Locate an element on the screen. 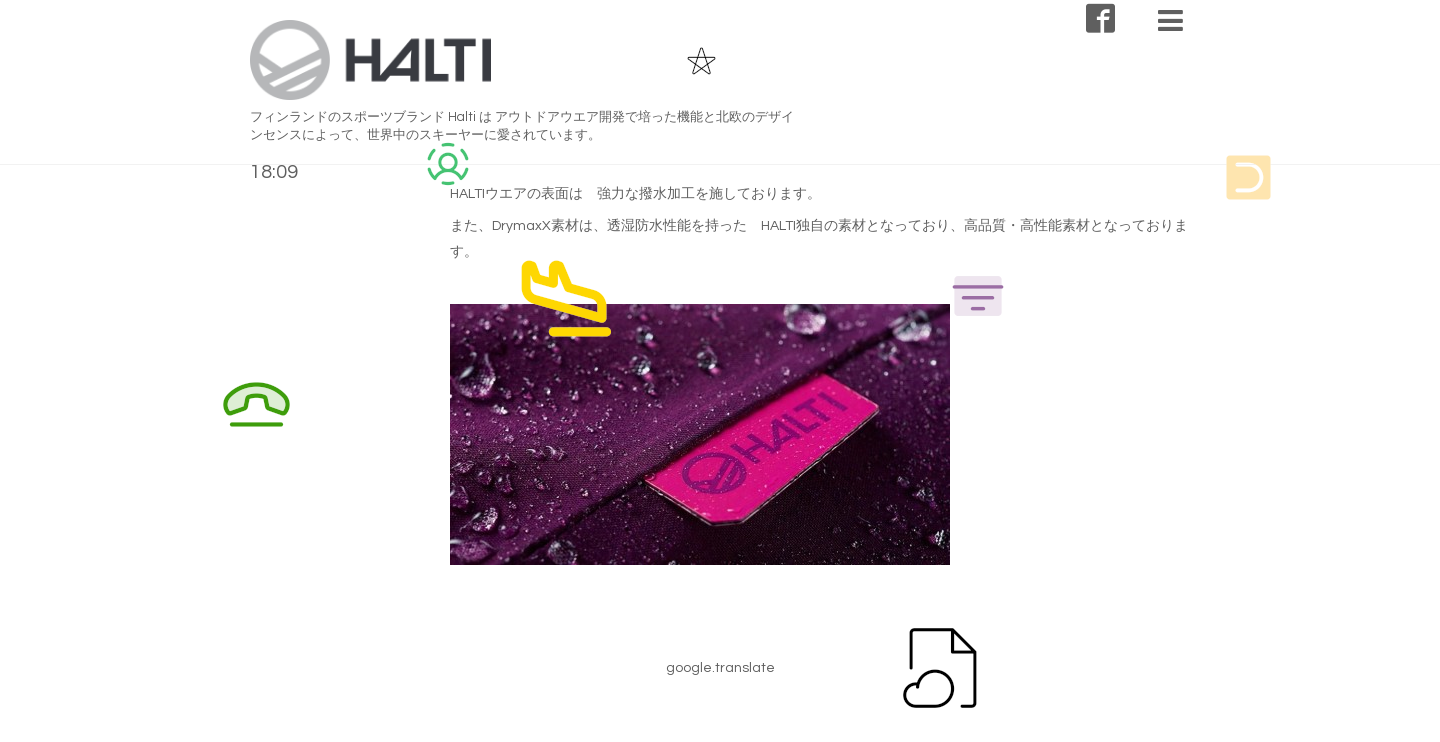 The image size is (1440, 742). indicates flight arrival status is located at coordinates (562, 298).